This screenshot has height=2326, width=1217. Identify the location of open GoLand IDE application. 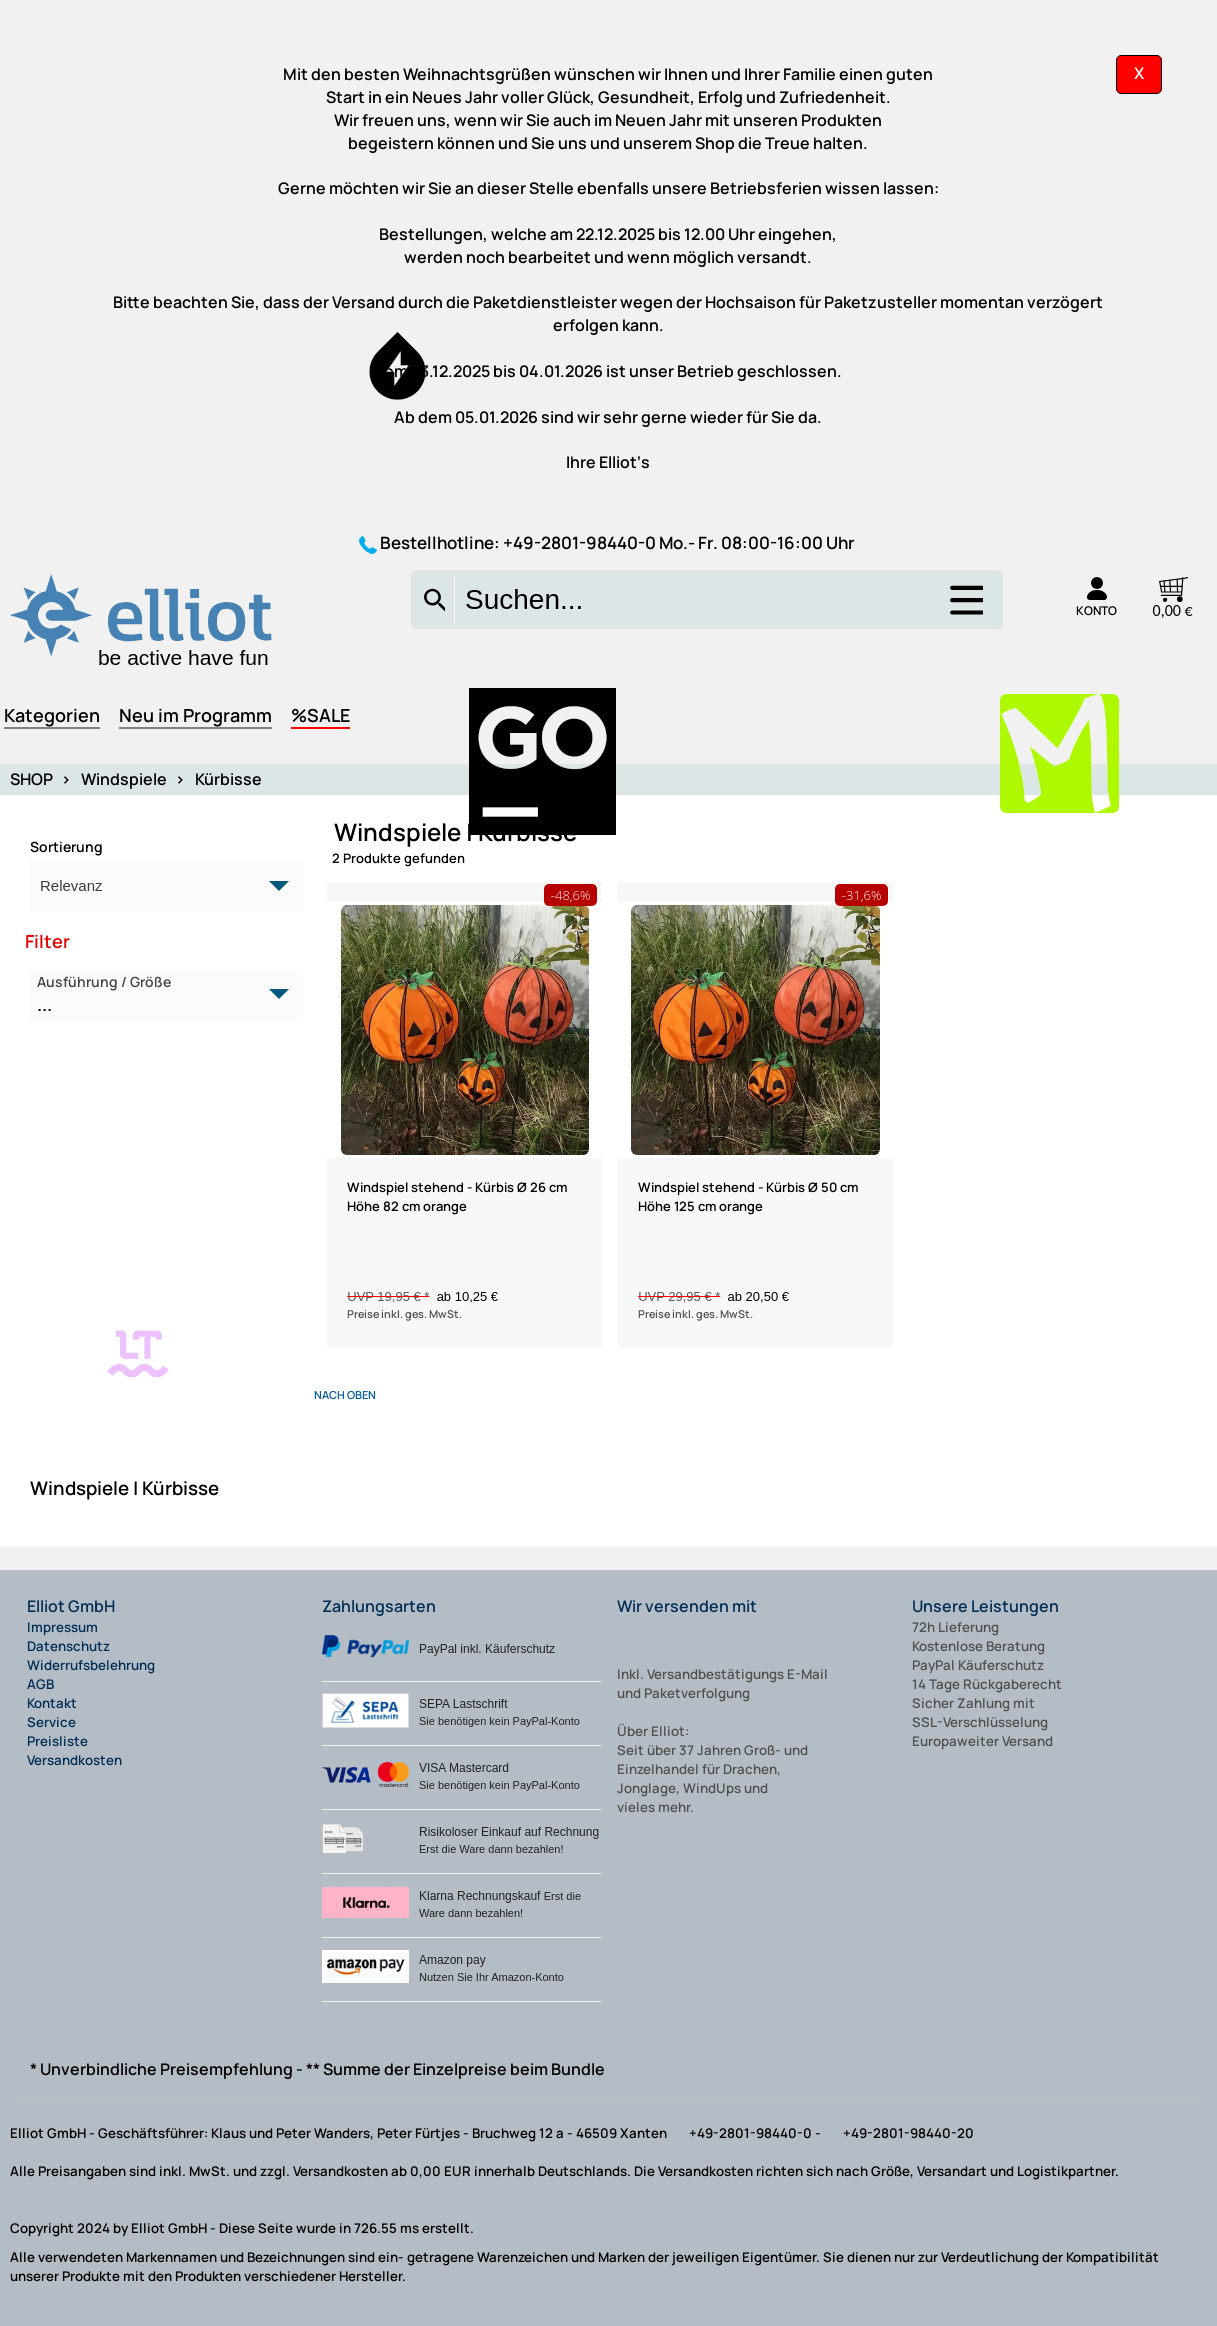
(542, 761).